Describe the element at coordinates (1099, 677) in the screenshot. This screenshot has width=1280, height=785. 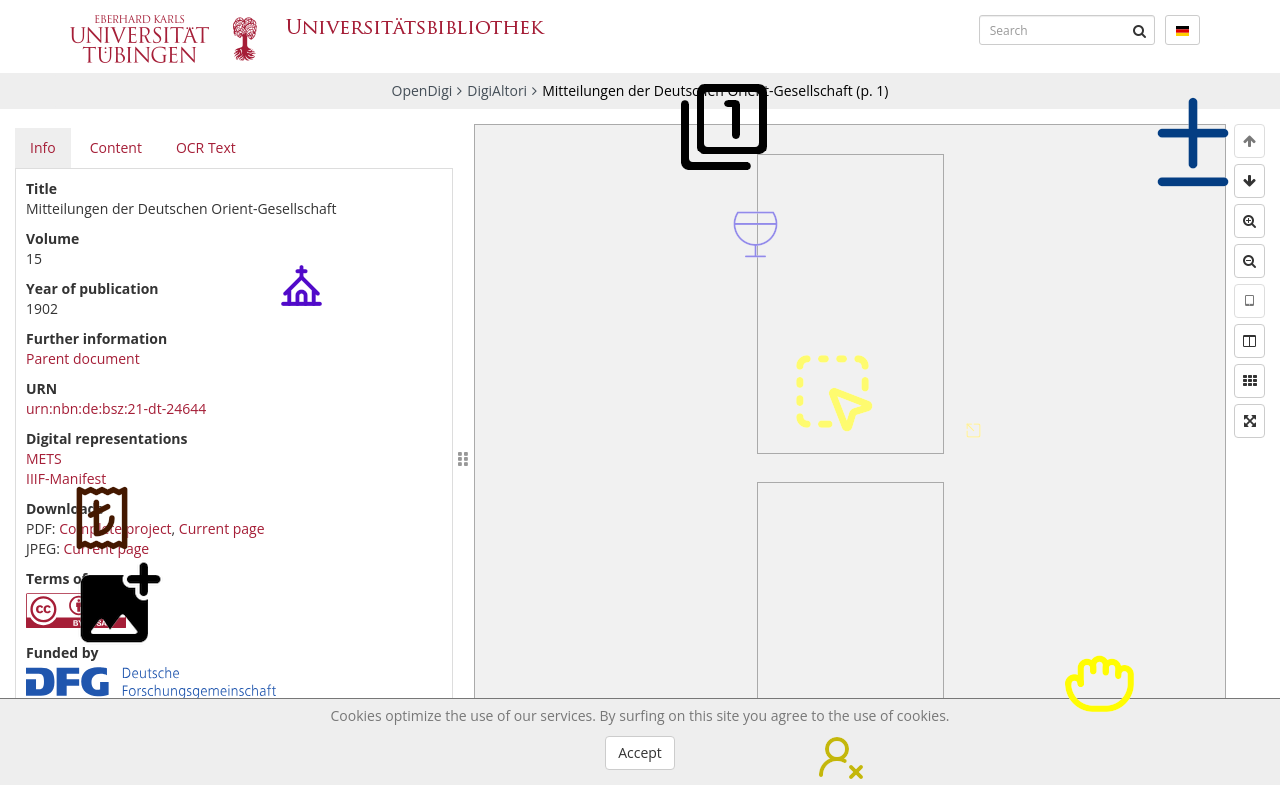
I see `drag to reorder items` at that location.